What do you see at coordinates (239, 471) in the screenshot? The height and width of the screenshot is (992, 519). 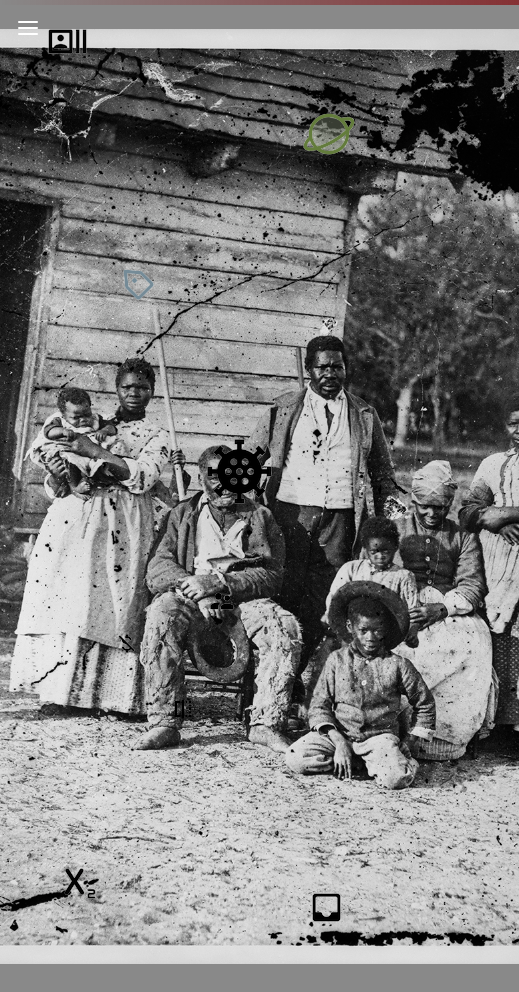 I see `view coronavirus or COVID-19 related information` at bounding box center [239, 471].